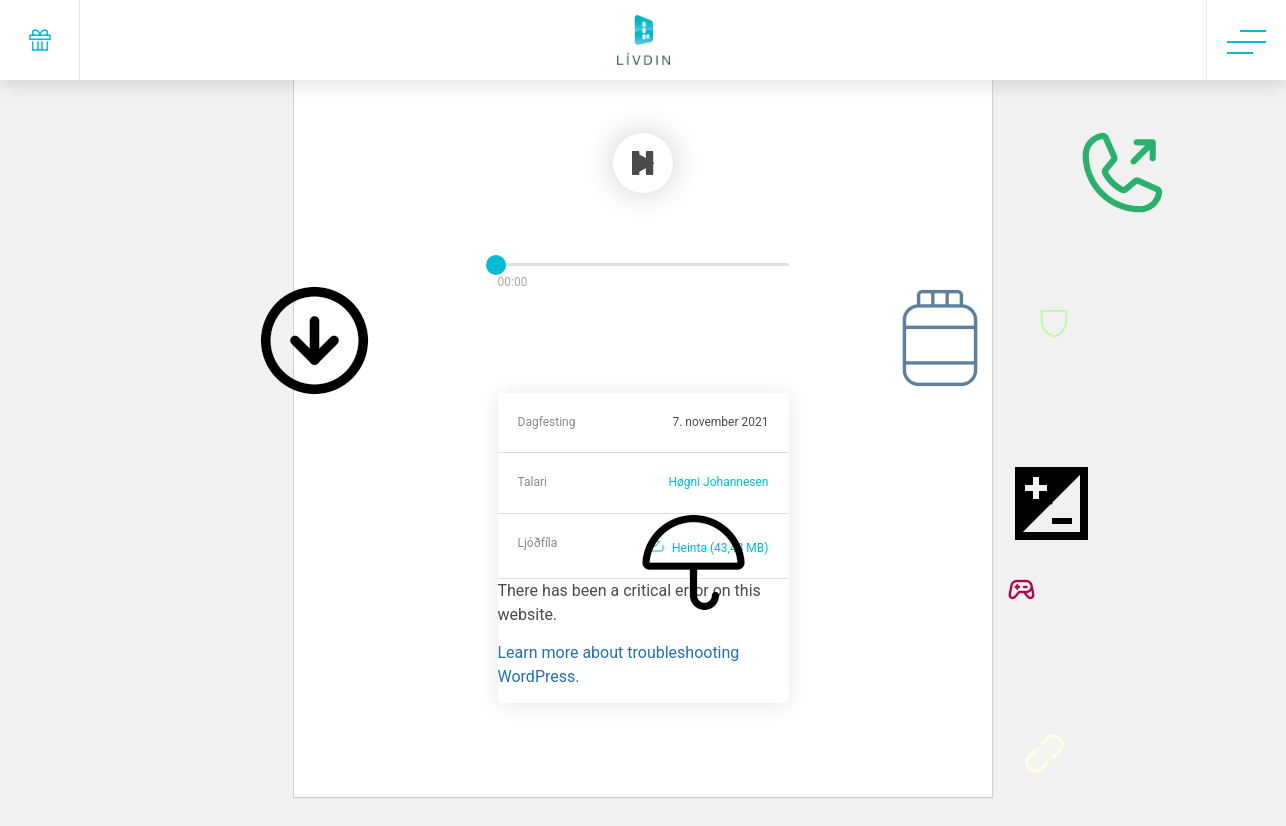 Image resolution: width=1286 pixels, height=826 pixels. Describe the element at coordinates (693, 562) in the screenshot. I see `access weather protection or rain information` at that location.